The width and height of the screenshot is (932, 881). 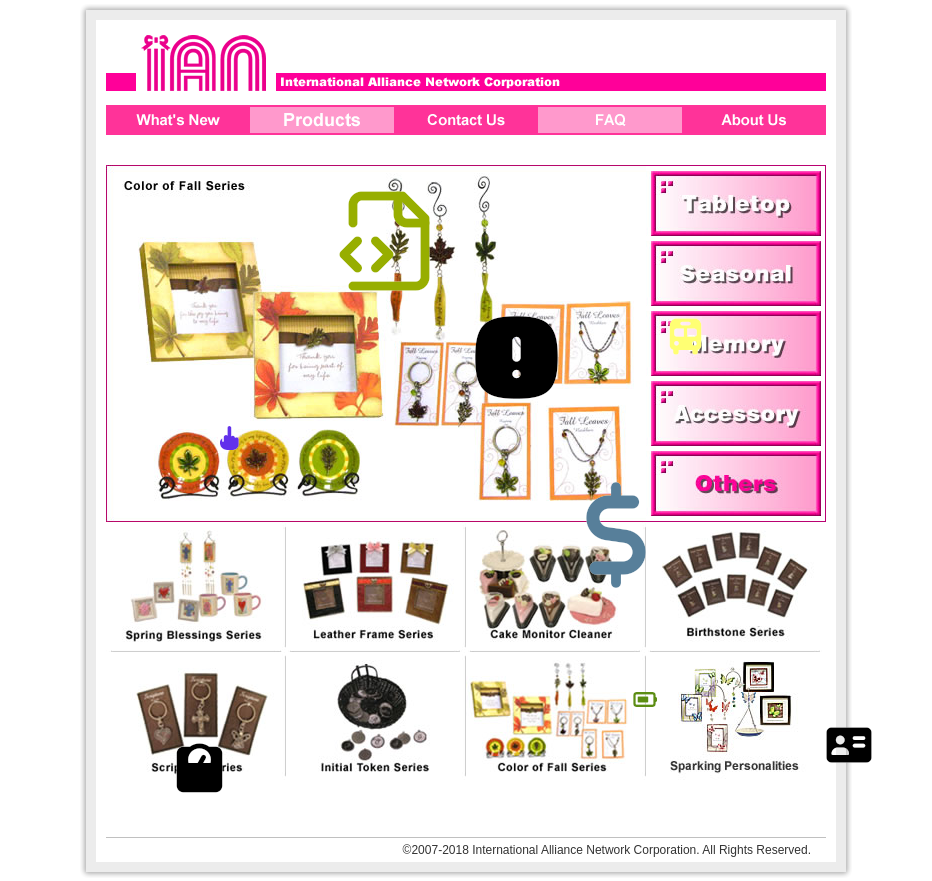 What do you see at coordinates (849, 745) in the screenshot?
I see `view contact details` at bounding box center [849, 745].